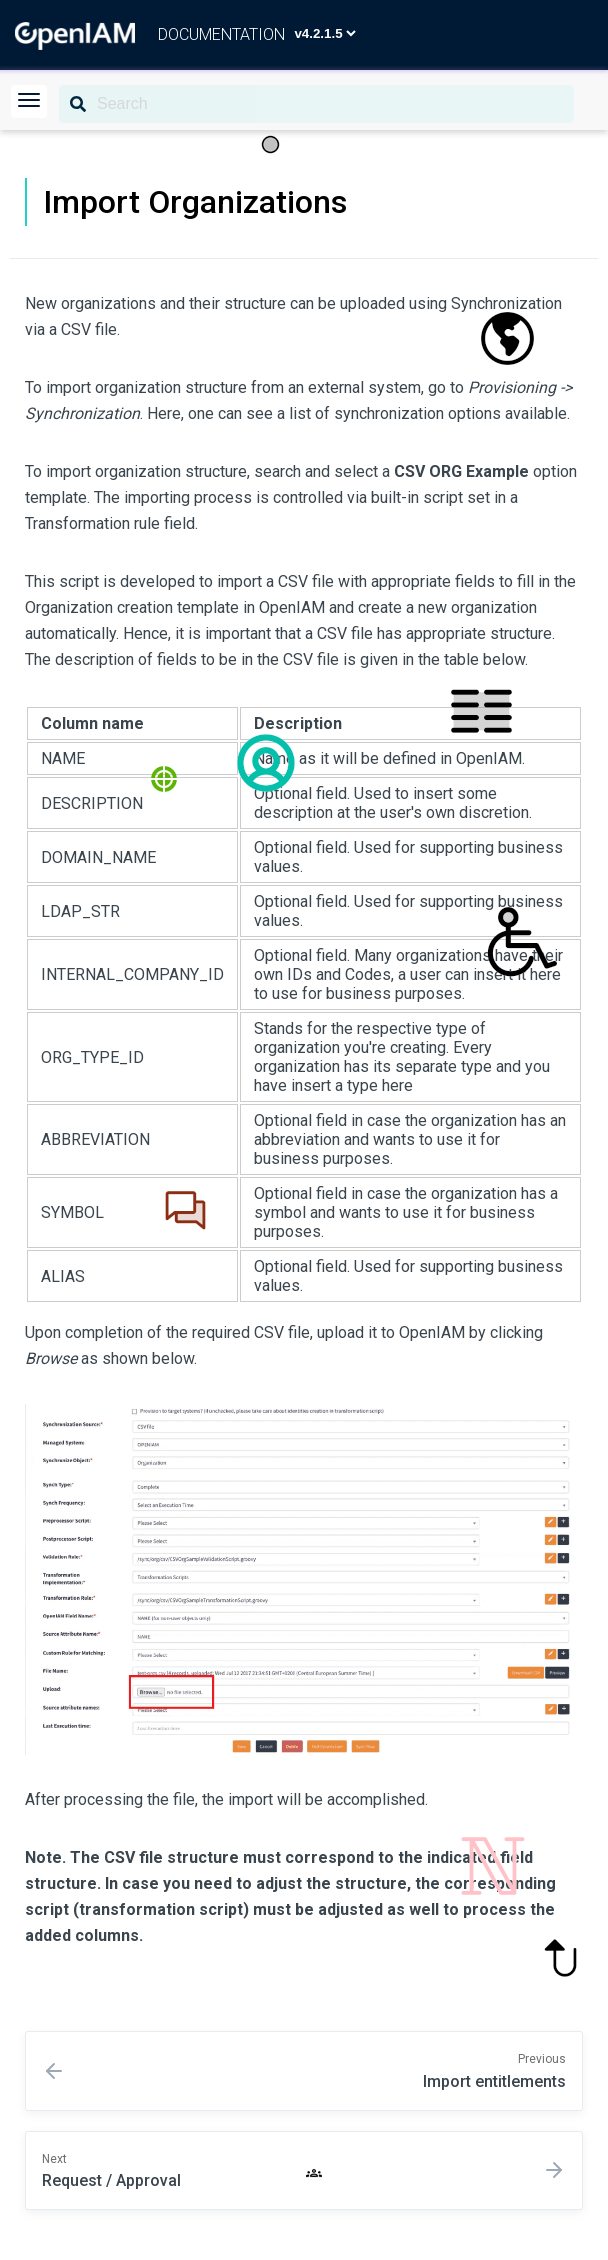 The image size is (608, 2260). What do you see at coordinates (164, 779) in the screenshot?
I see `view polar chart analytics` at bounding box center [164, 779].